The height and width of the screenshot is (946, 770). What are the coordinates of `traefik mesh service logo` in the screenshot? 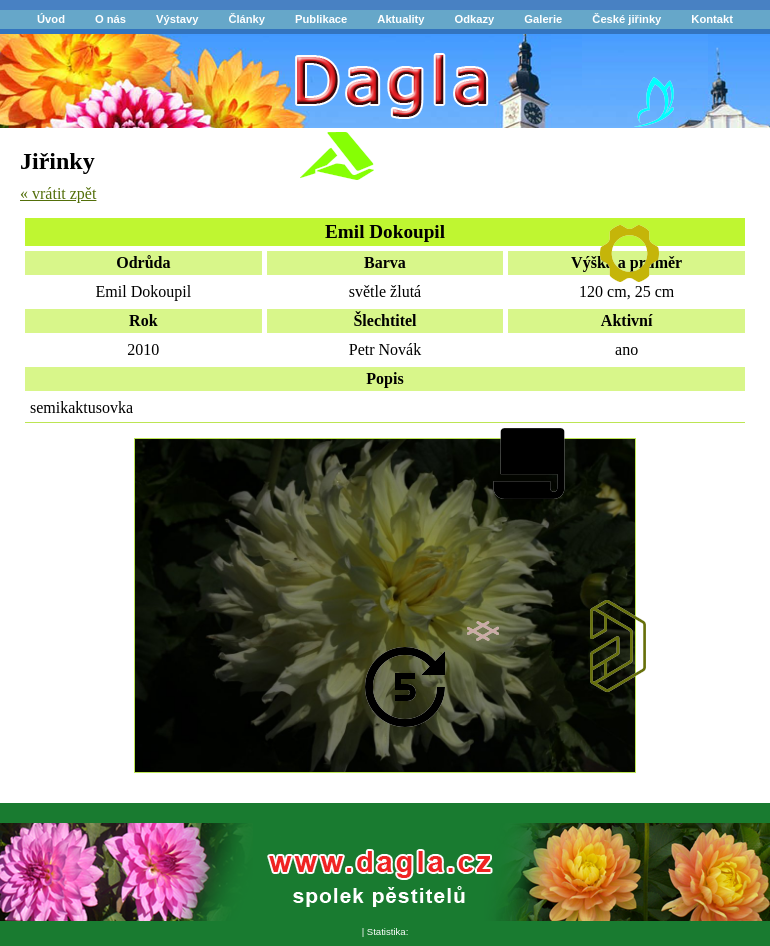 It's located at (483, 631).